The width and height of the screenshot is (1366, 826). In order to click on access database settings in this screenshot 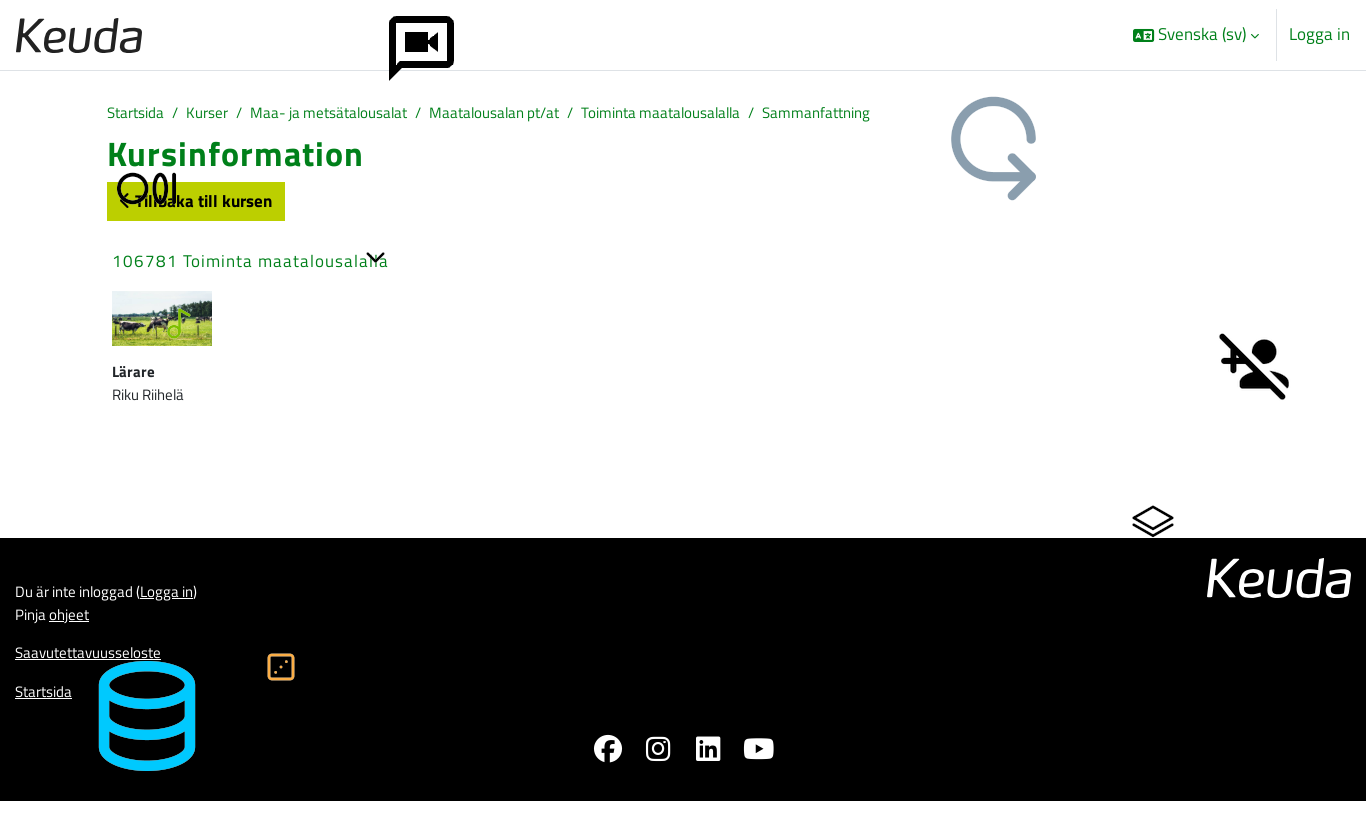, I will do `click(147, 716)`.